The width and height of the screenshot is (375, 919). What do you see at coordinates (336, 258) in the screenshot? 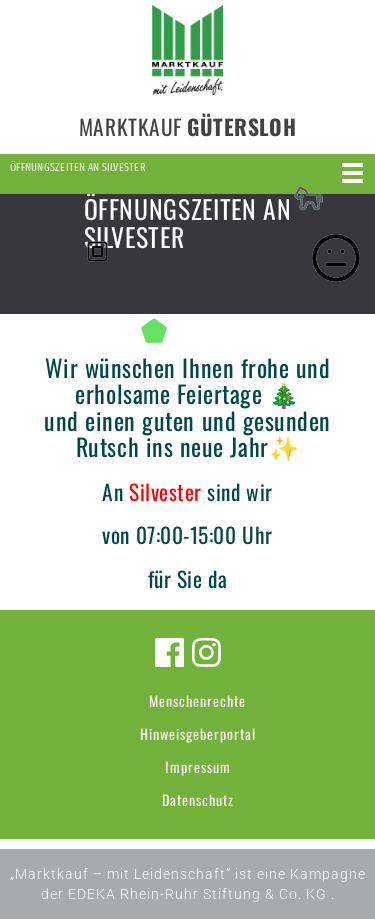
I see `rate your experience as neutral` at bounding box center [336, 258].